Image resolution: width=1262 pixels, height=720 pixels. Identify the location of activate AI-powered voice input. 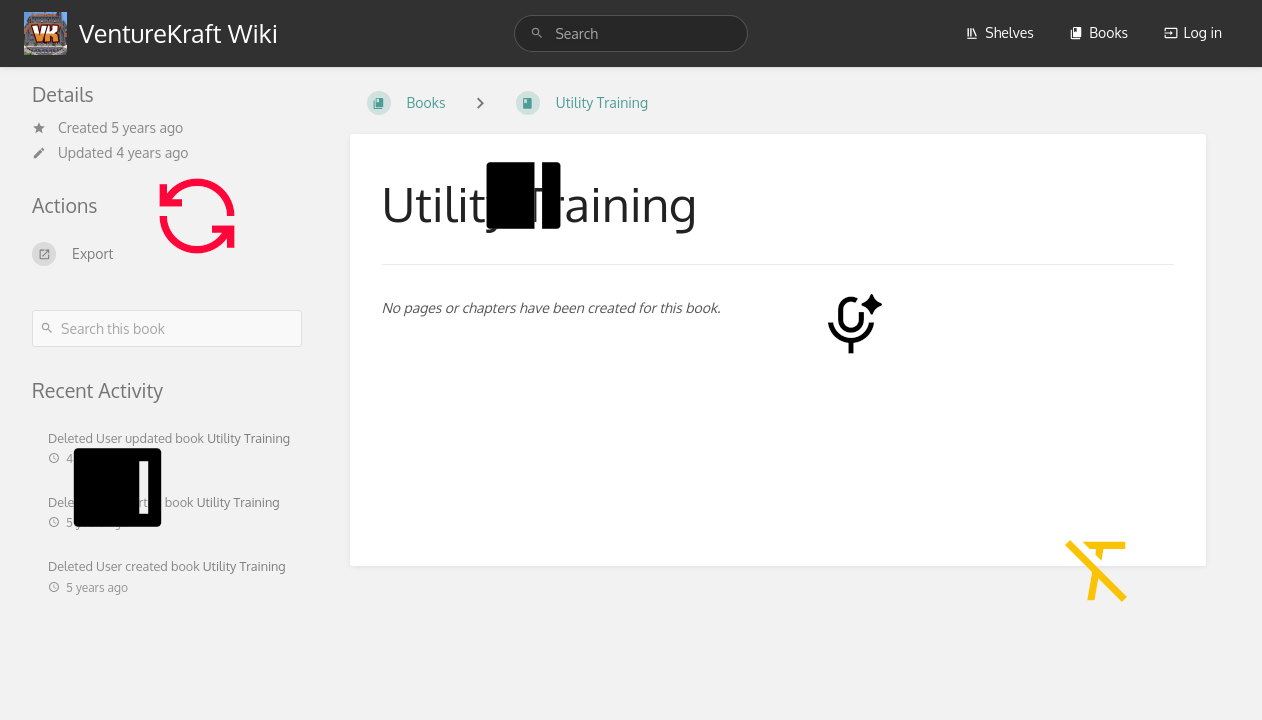
(851, 325).